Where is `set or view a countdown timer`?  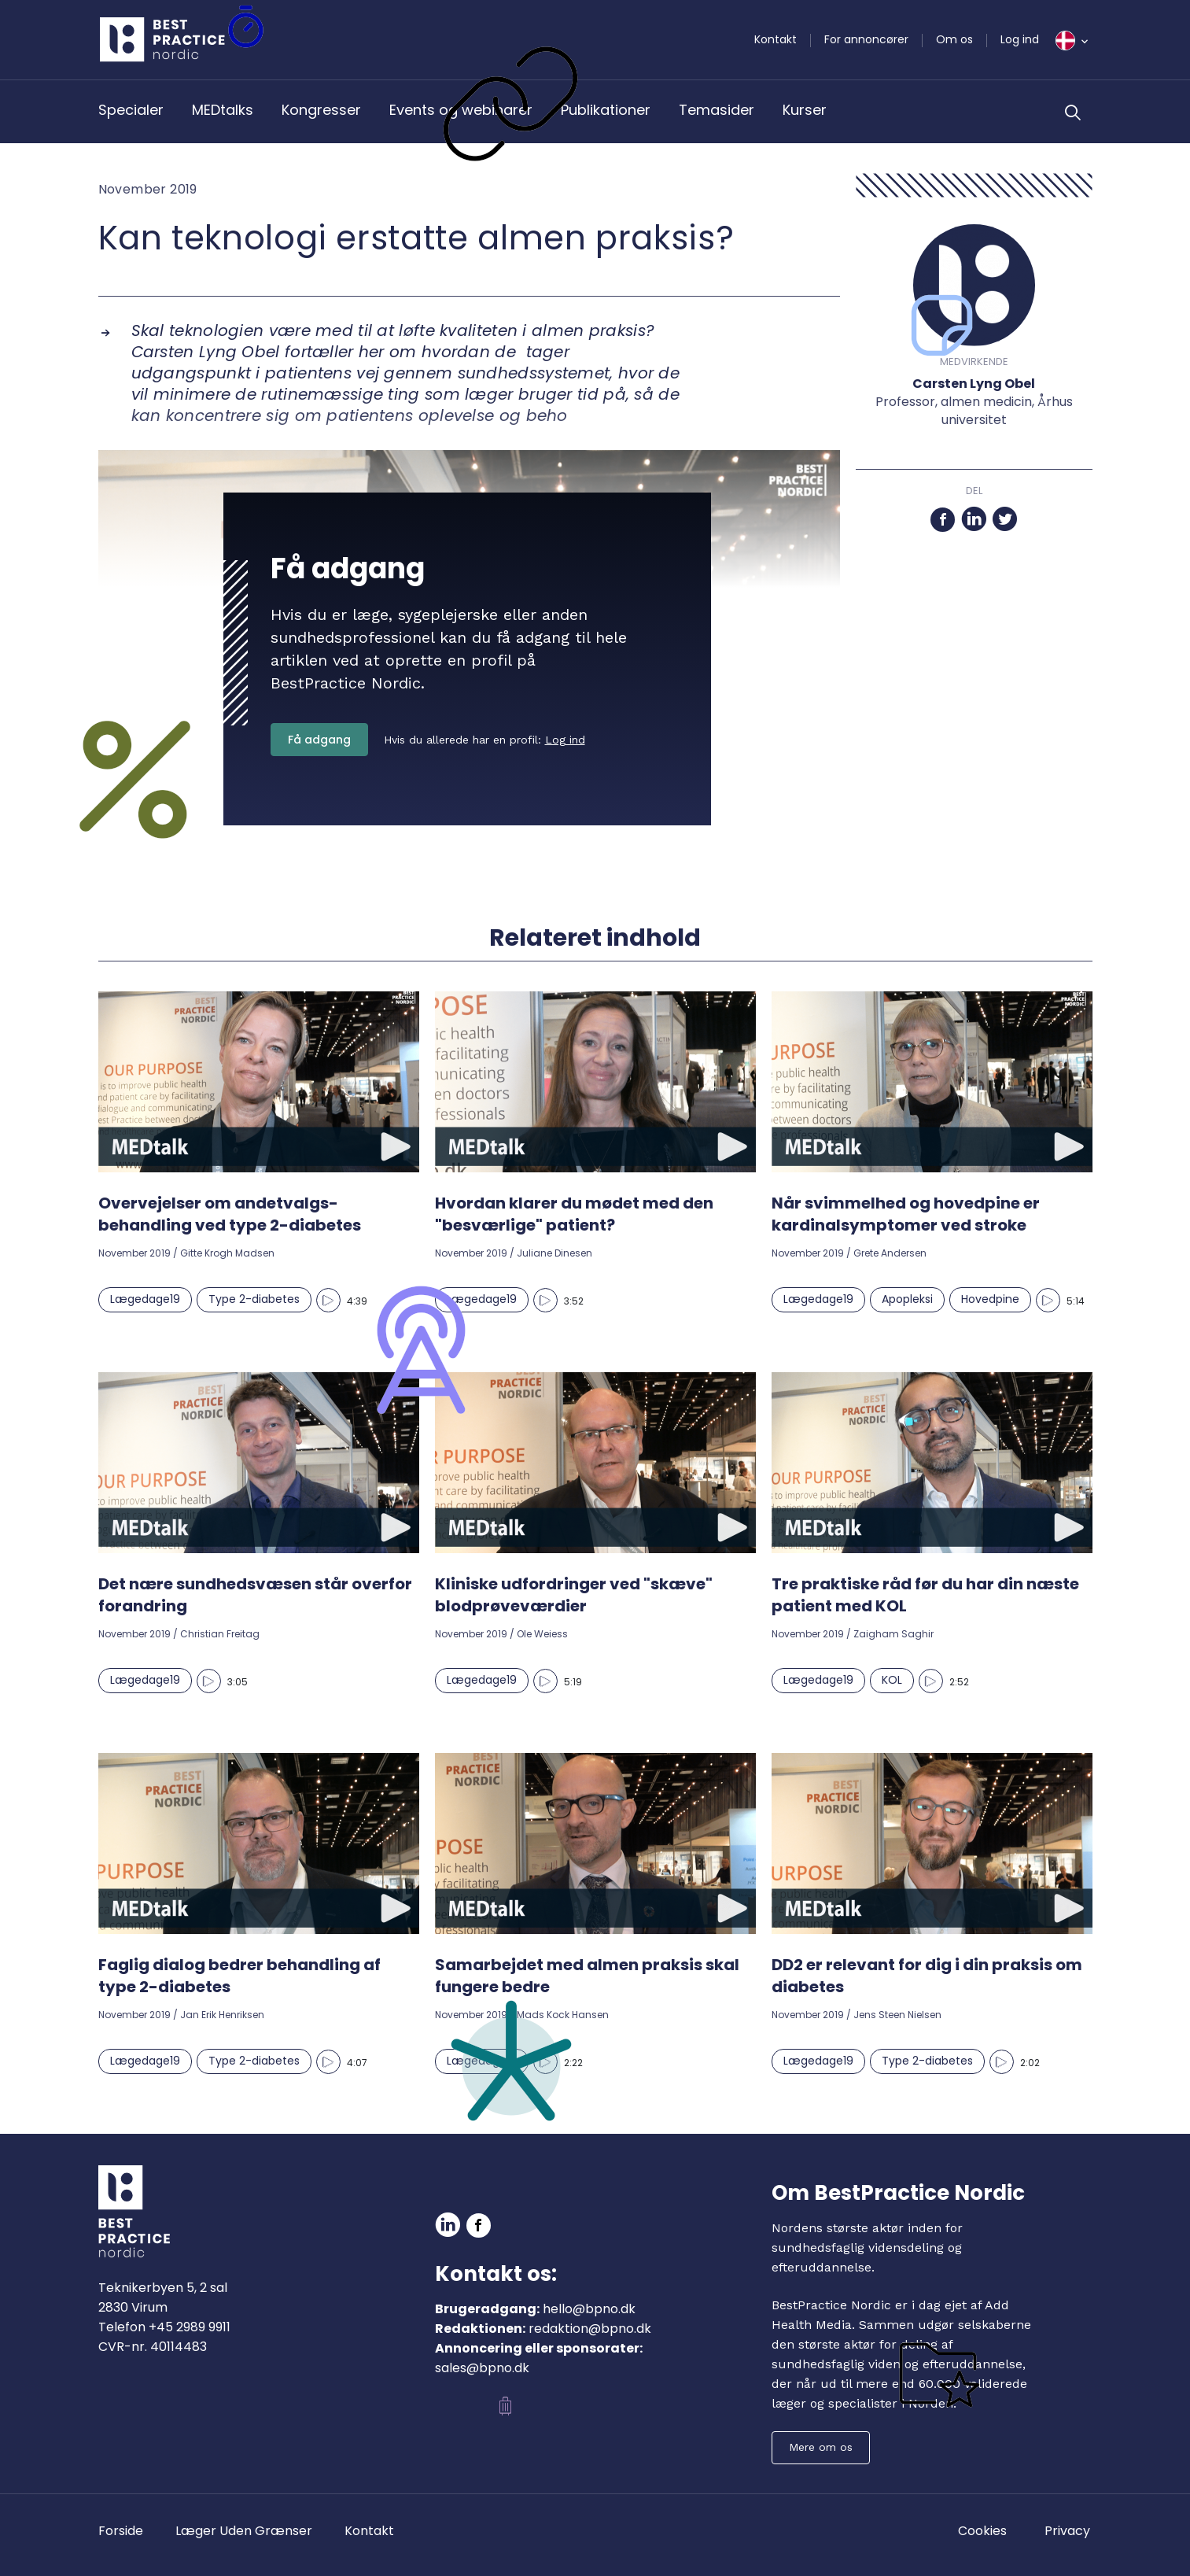
set or view a countdown timer is located at coordinates (245, 28).